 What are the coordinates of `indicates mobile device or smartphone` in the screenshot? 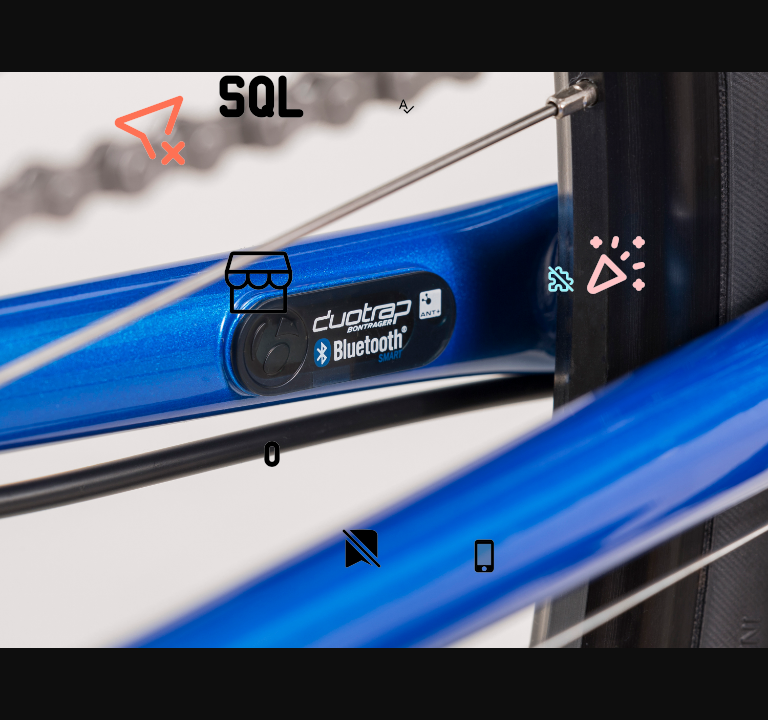 It's located at (485, 556).